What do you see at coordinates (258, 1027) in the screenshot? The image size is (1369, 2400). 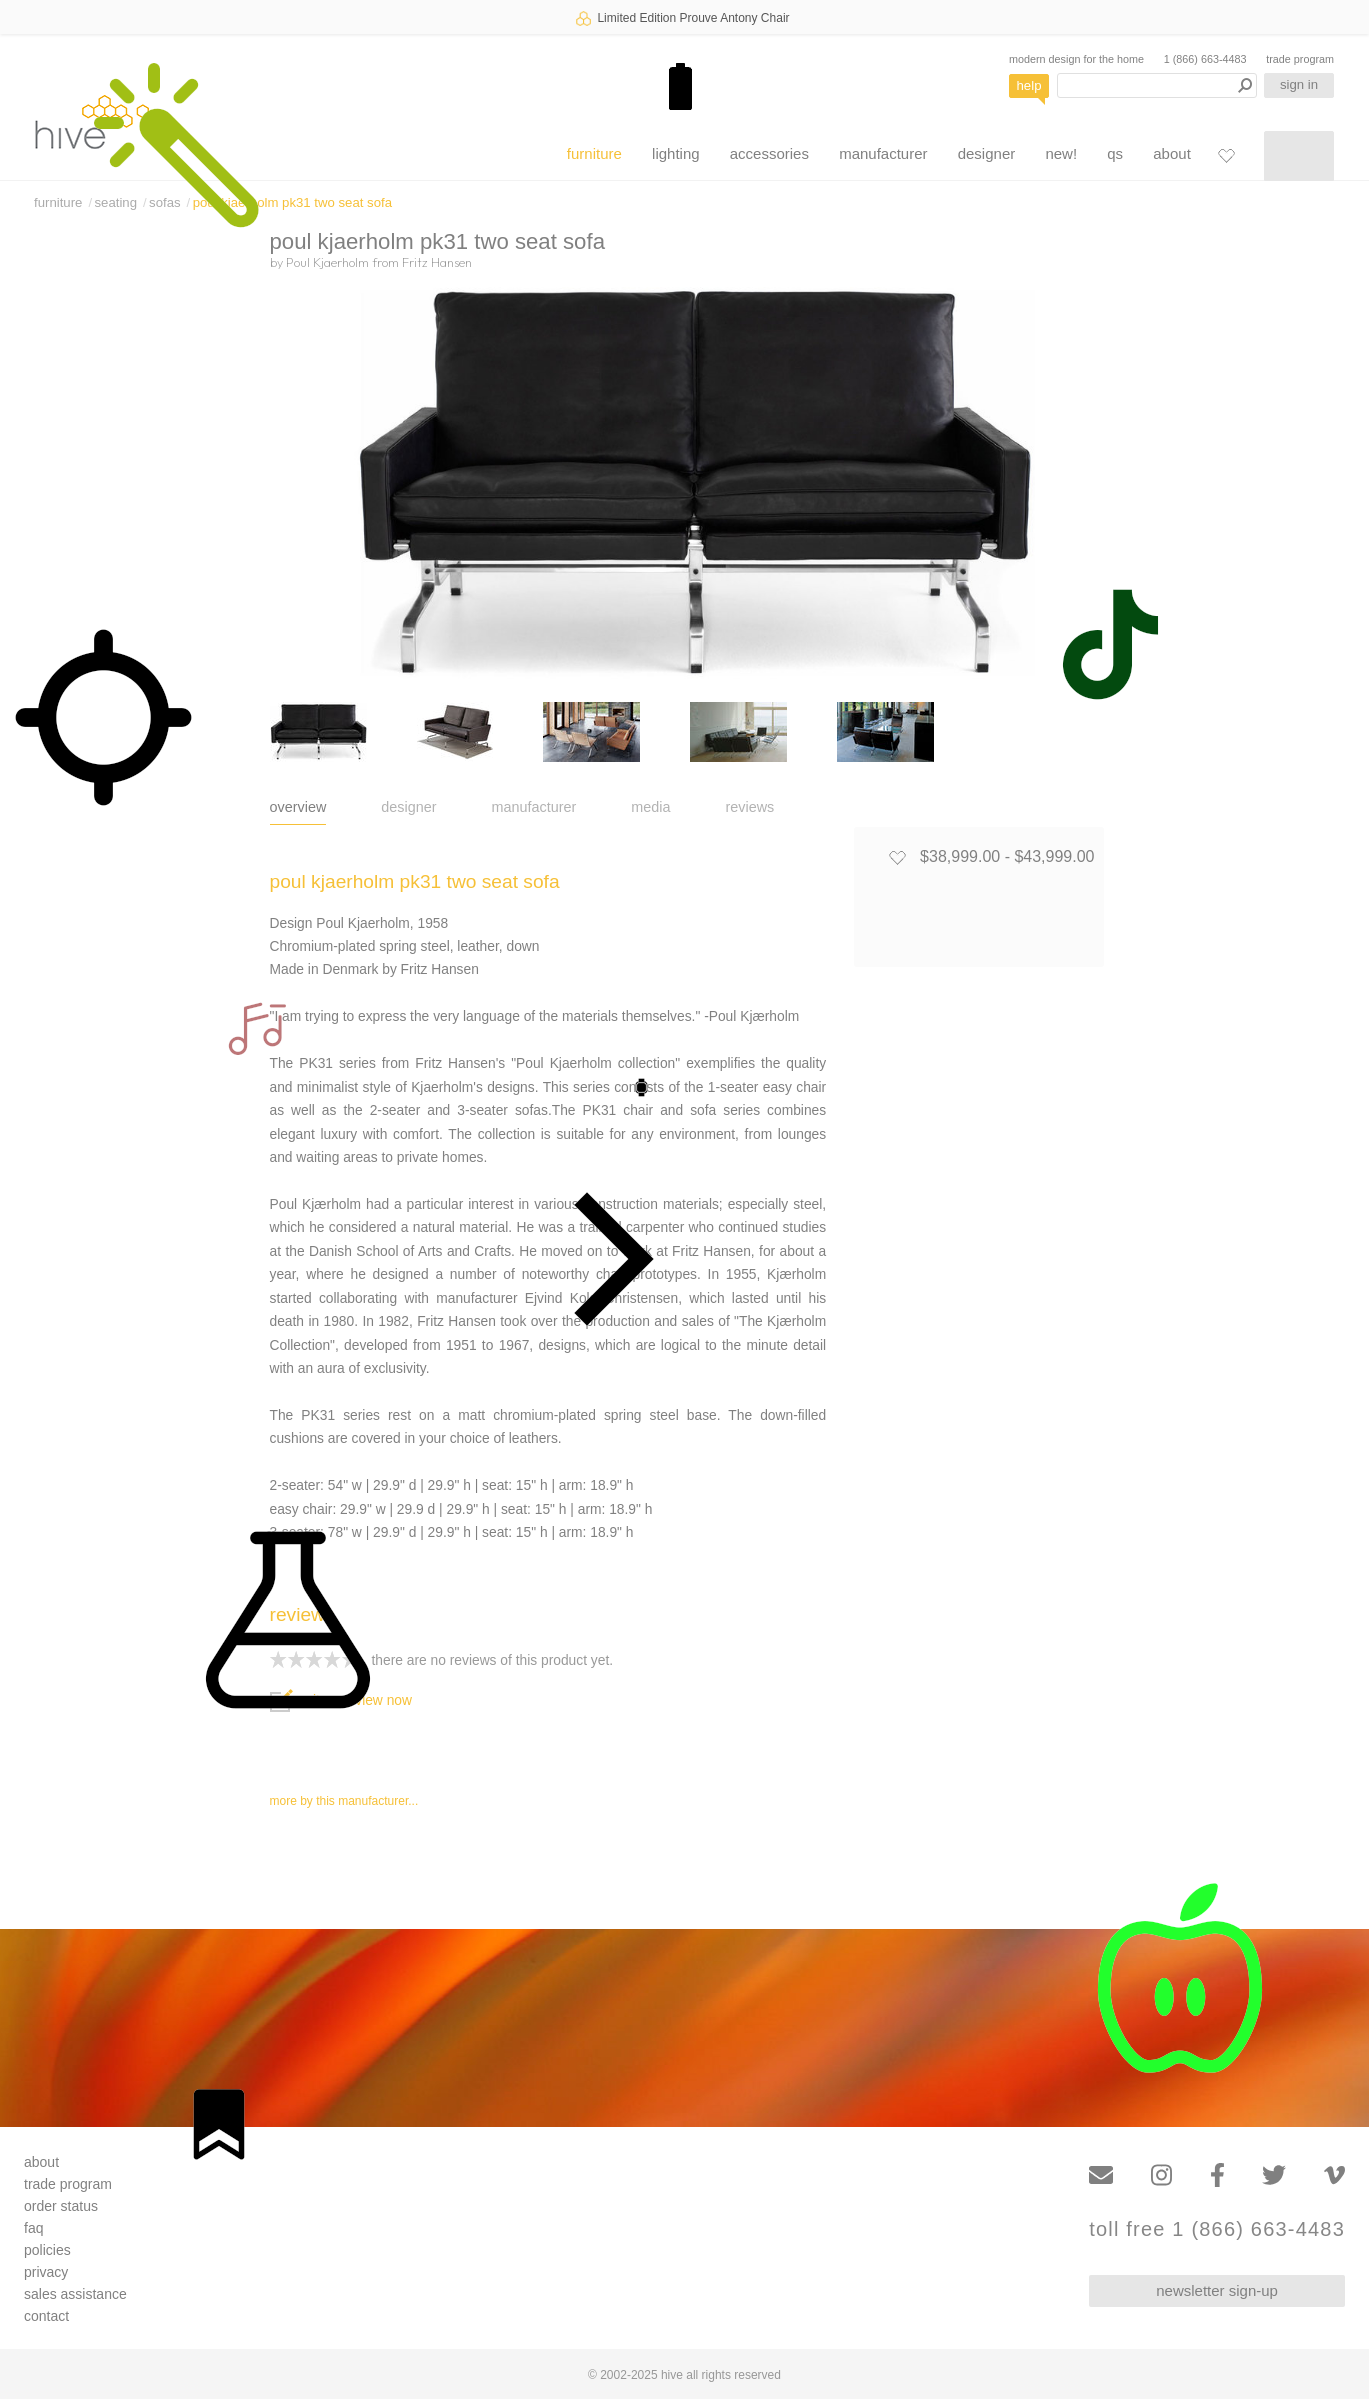 I see `remove a song from playlist` at bounding box center [258, 1027].